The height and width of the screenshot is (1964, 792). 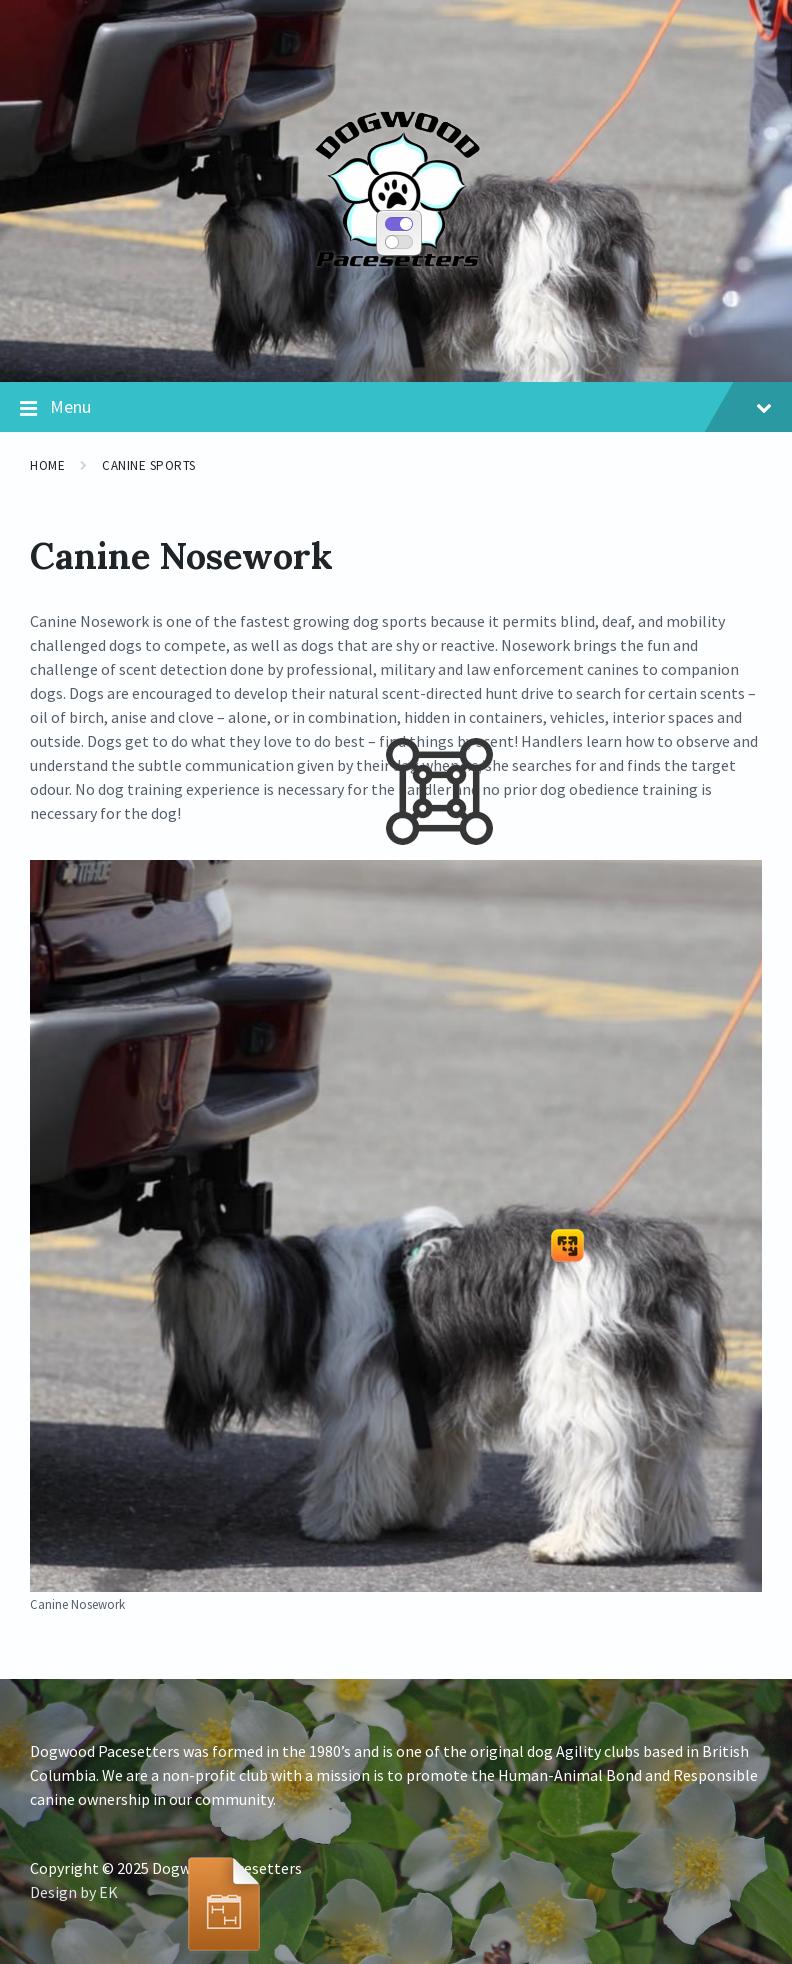 I want to click on open gnome boxes virtual machine manager, so click(x=439, y=791).